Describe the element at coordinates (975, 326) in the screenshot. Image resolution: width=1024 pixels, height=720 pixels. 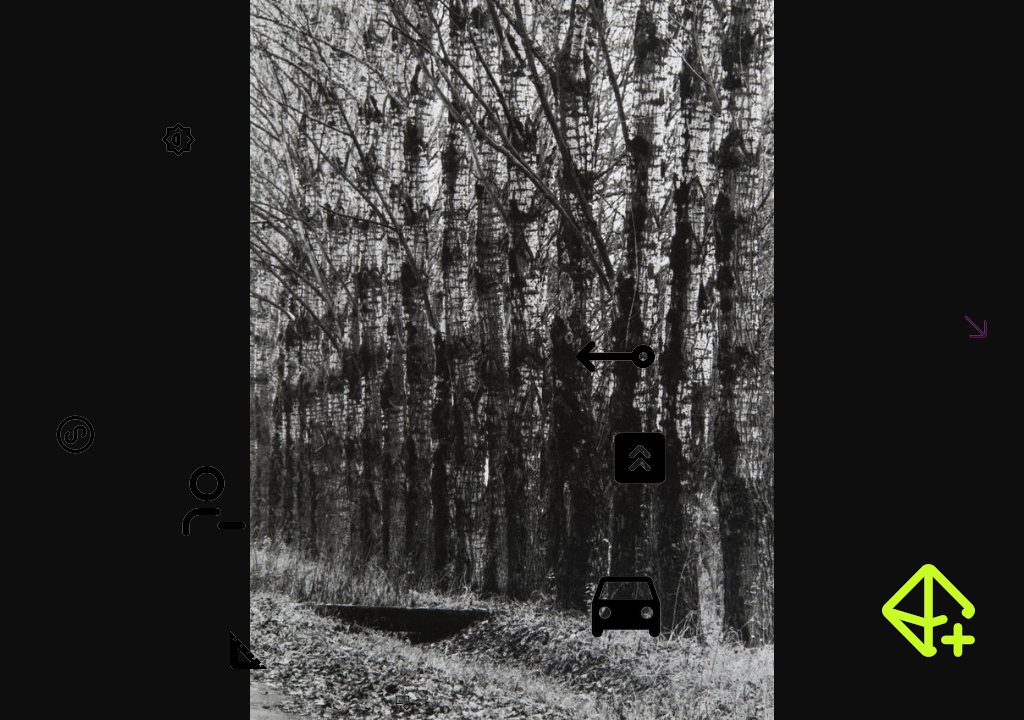
I see `navigate to the next item diagonally` at that location.